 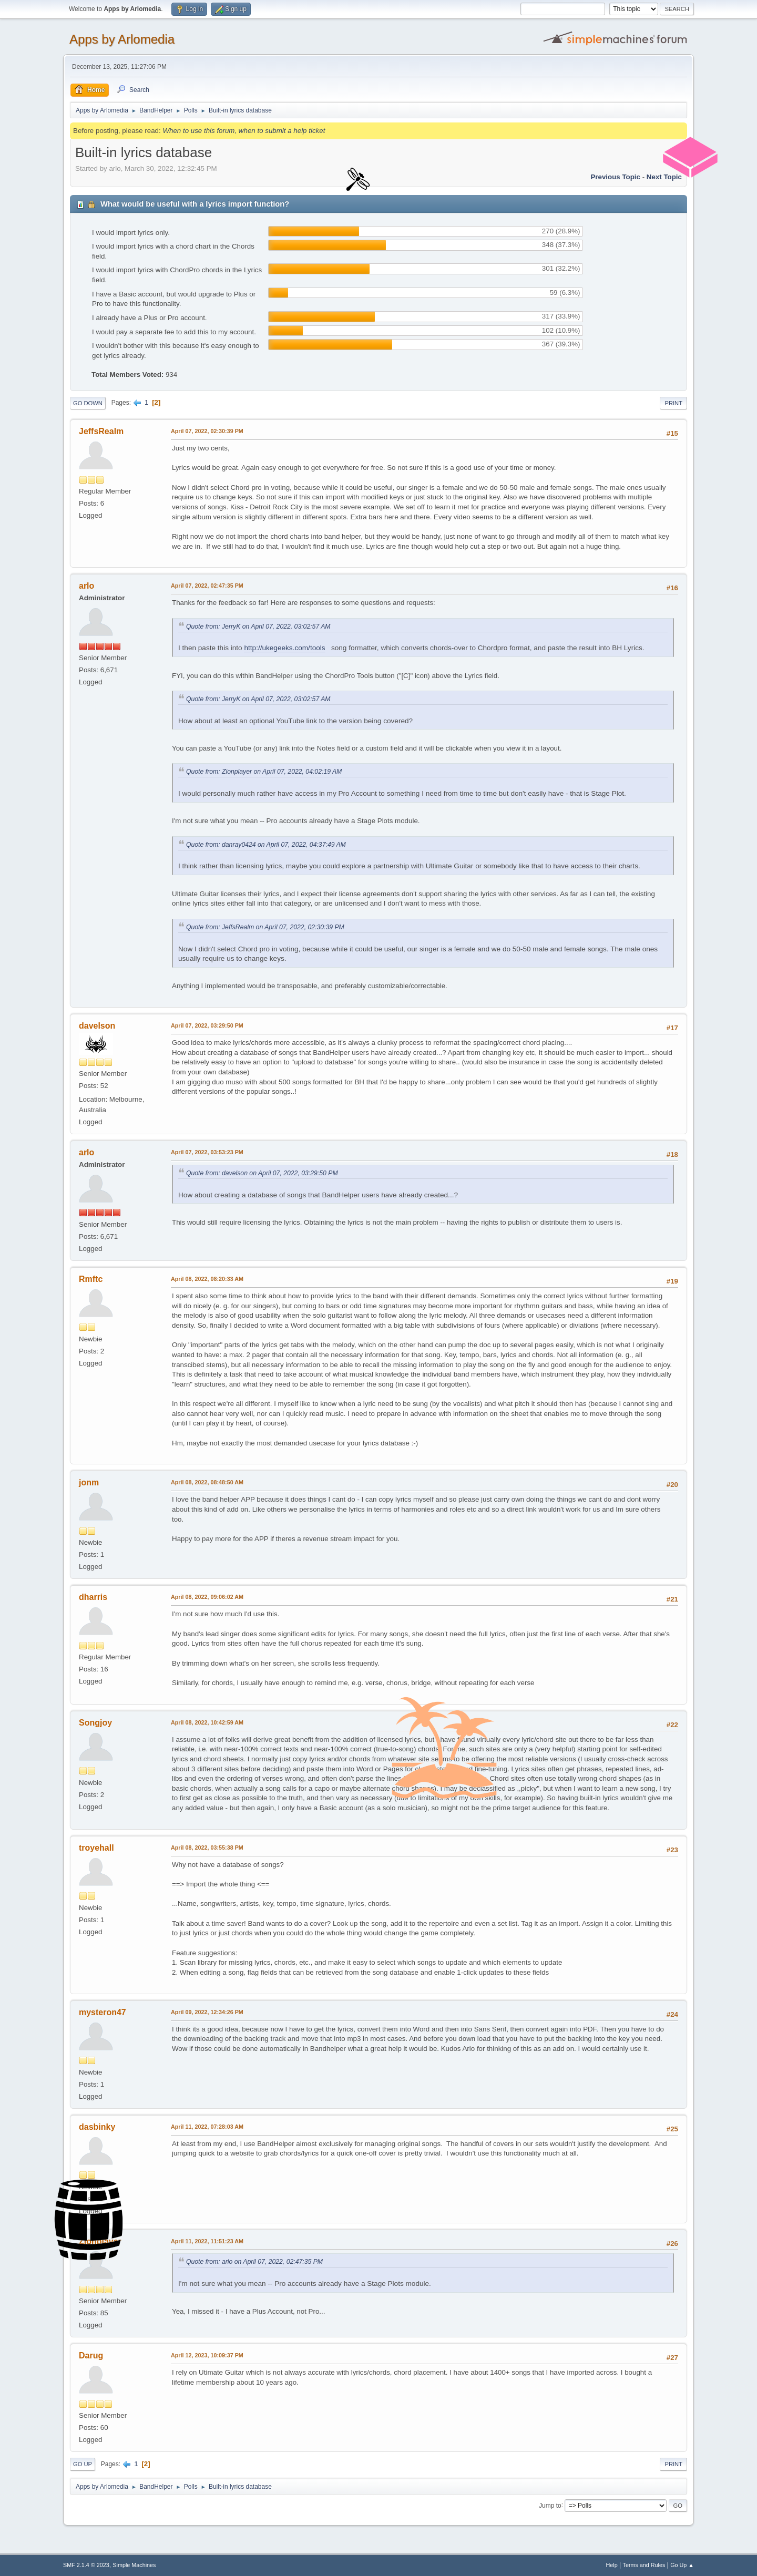 I want to click on navigate to island or beach location, so click(x=444, y=1747).